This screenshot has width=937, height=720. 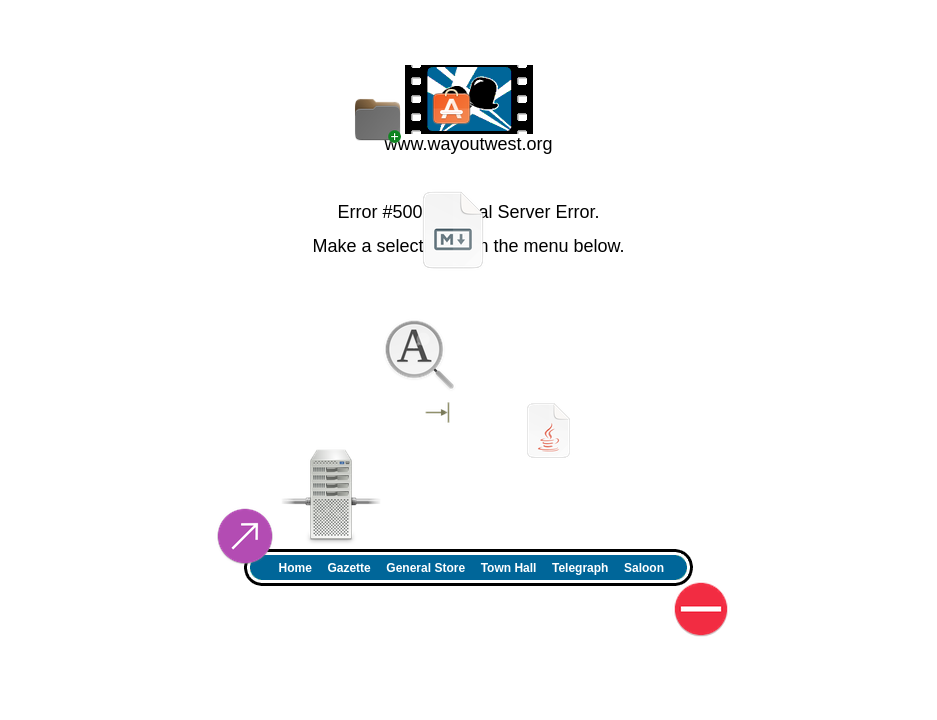 What do you see at coordinates (451, 108) in the screenshot?
I see `open the software center to browse and install apps` at bounding box center [451, 108].